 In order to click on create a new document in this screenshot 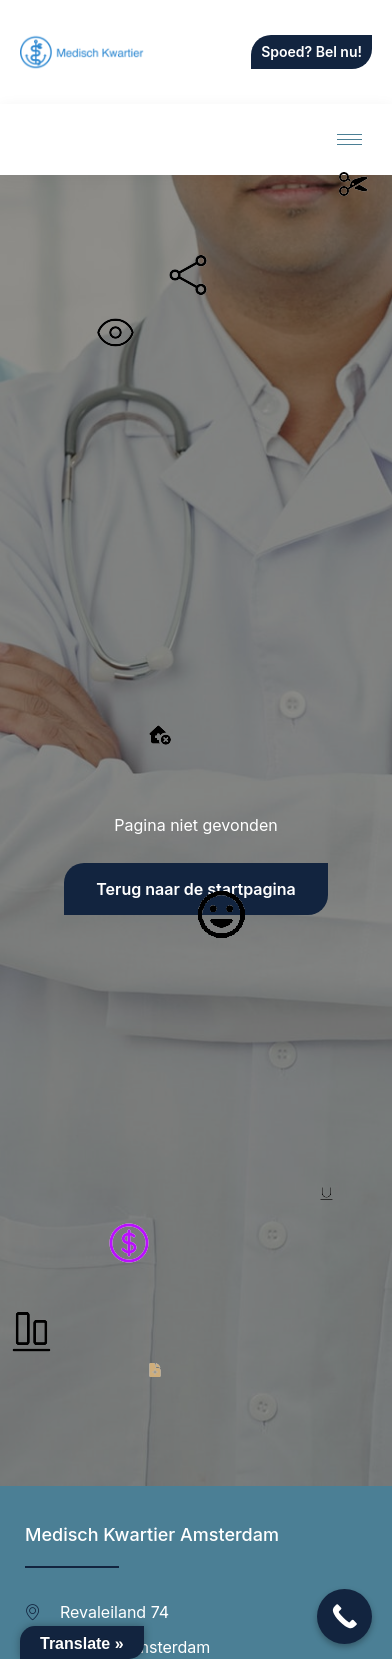, I will do `click(155, 1370)`.